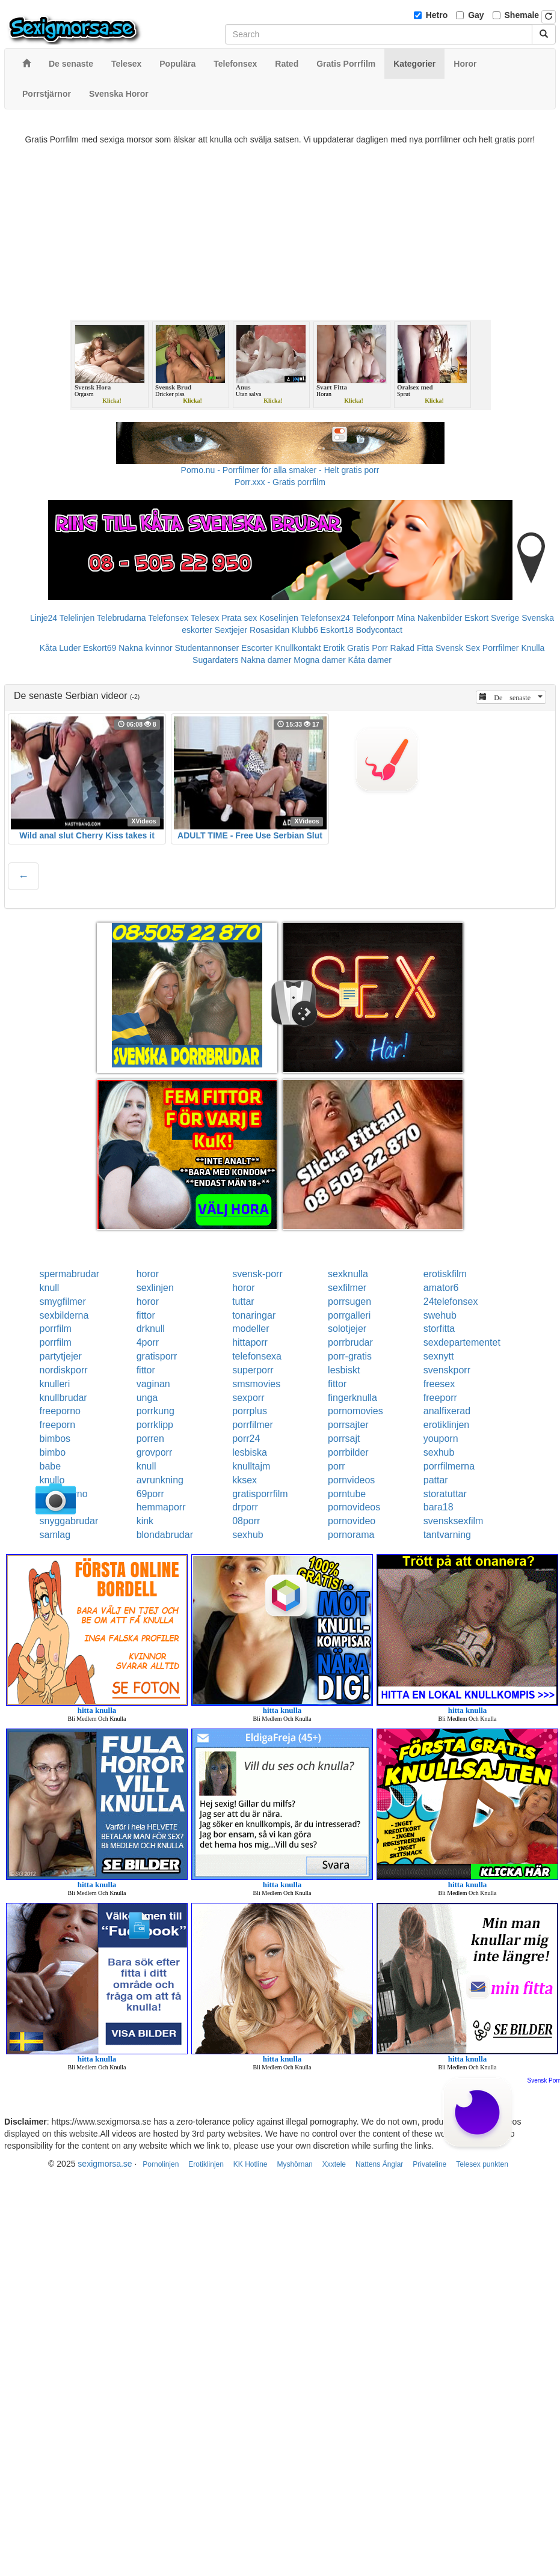  Describe the element at coordinates (477, 2112) in the screenshot. I see `open insomnia api client` at that location.